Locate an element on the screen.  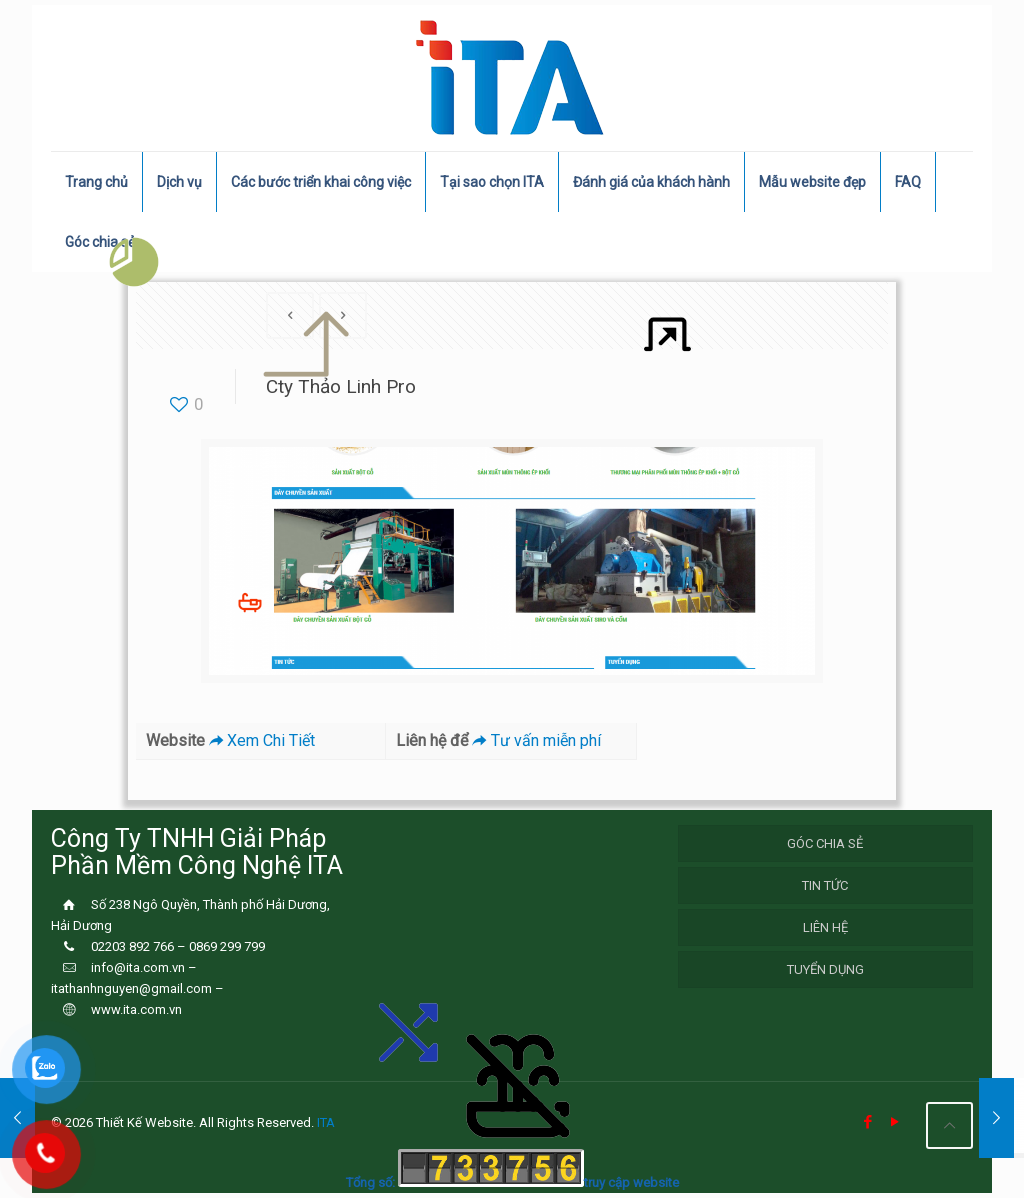
shuffle or randomize playback order is located at coordinates (408, 1032).